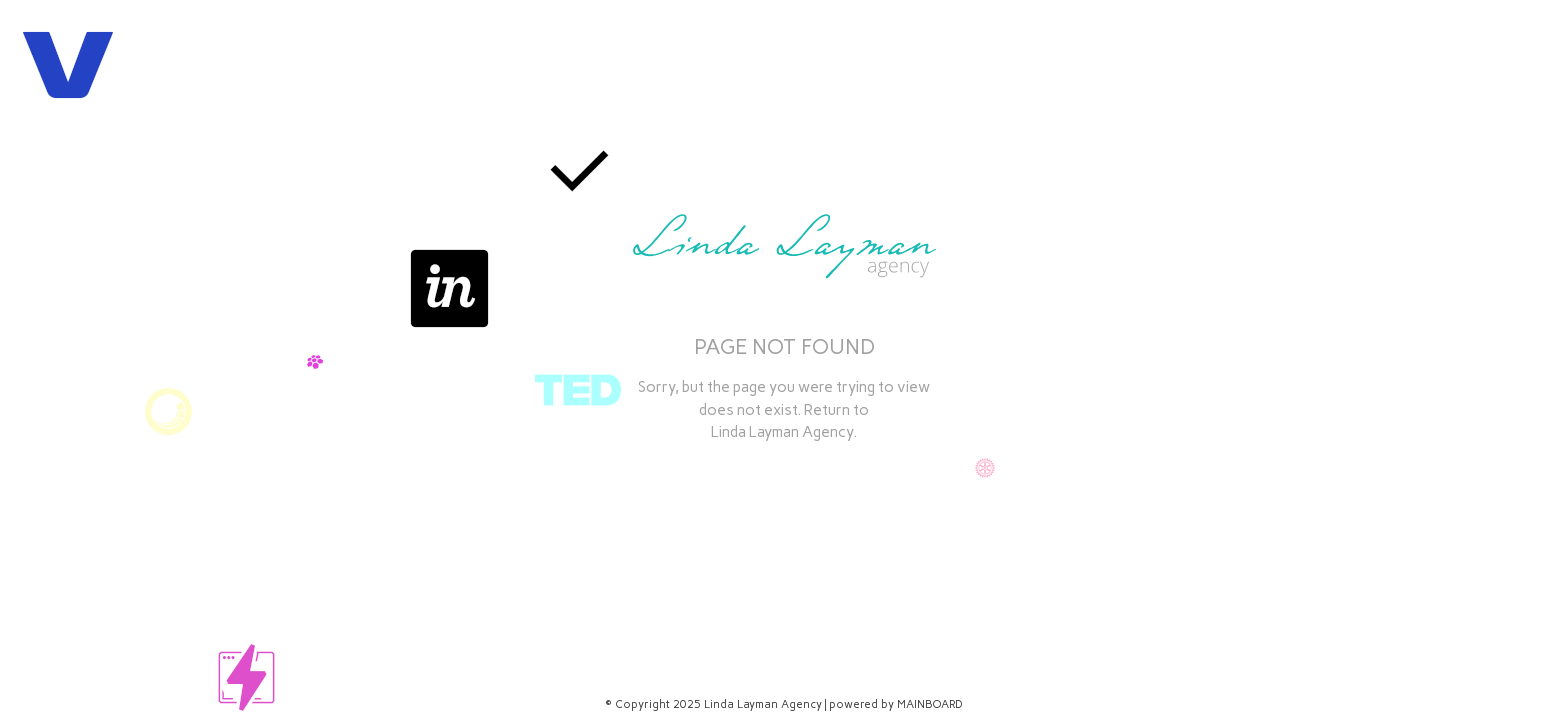  I want to click on open the TED app, so click(578, 390).